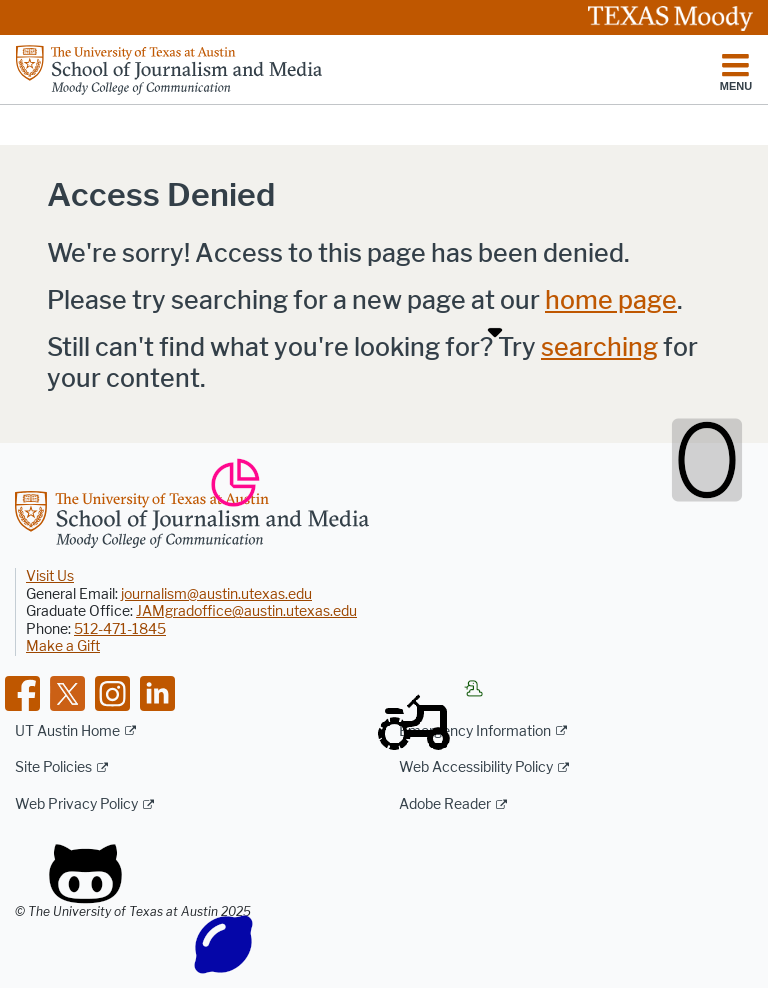  What do you see at coordinates (233, 484) in the screenshot?
I see `view data breakdown or statistics` at bounding box center [233, 484].